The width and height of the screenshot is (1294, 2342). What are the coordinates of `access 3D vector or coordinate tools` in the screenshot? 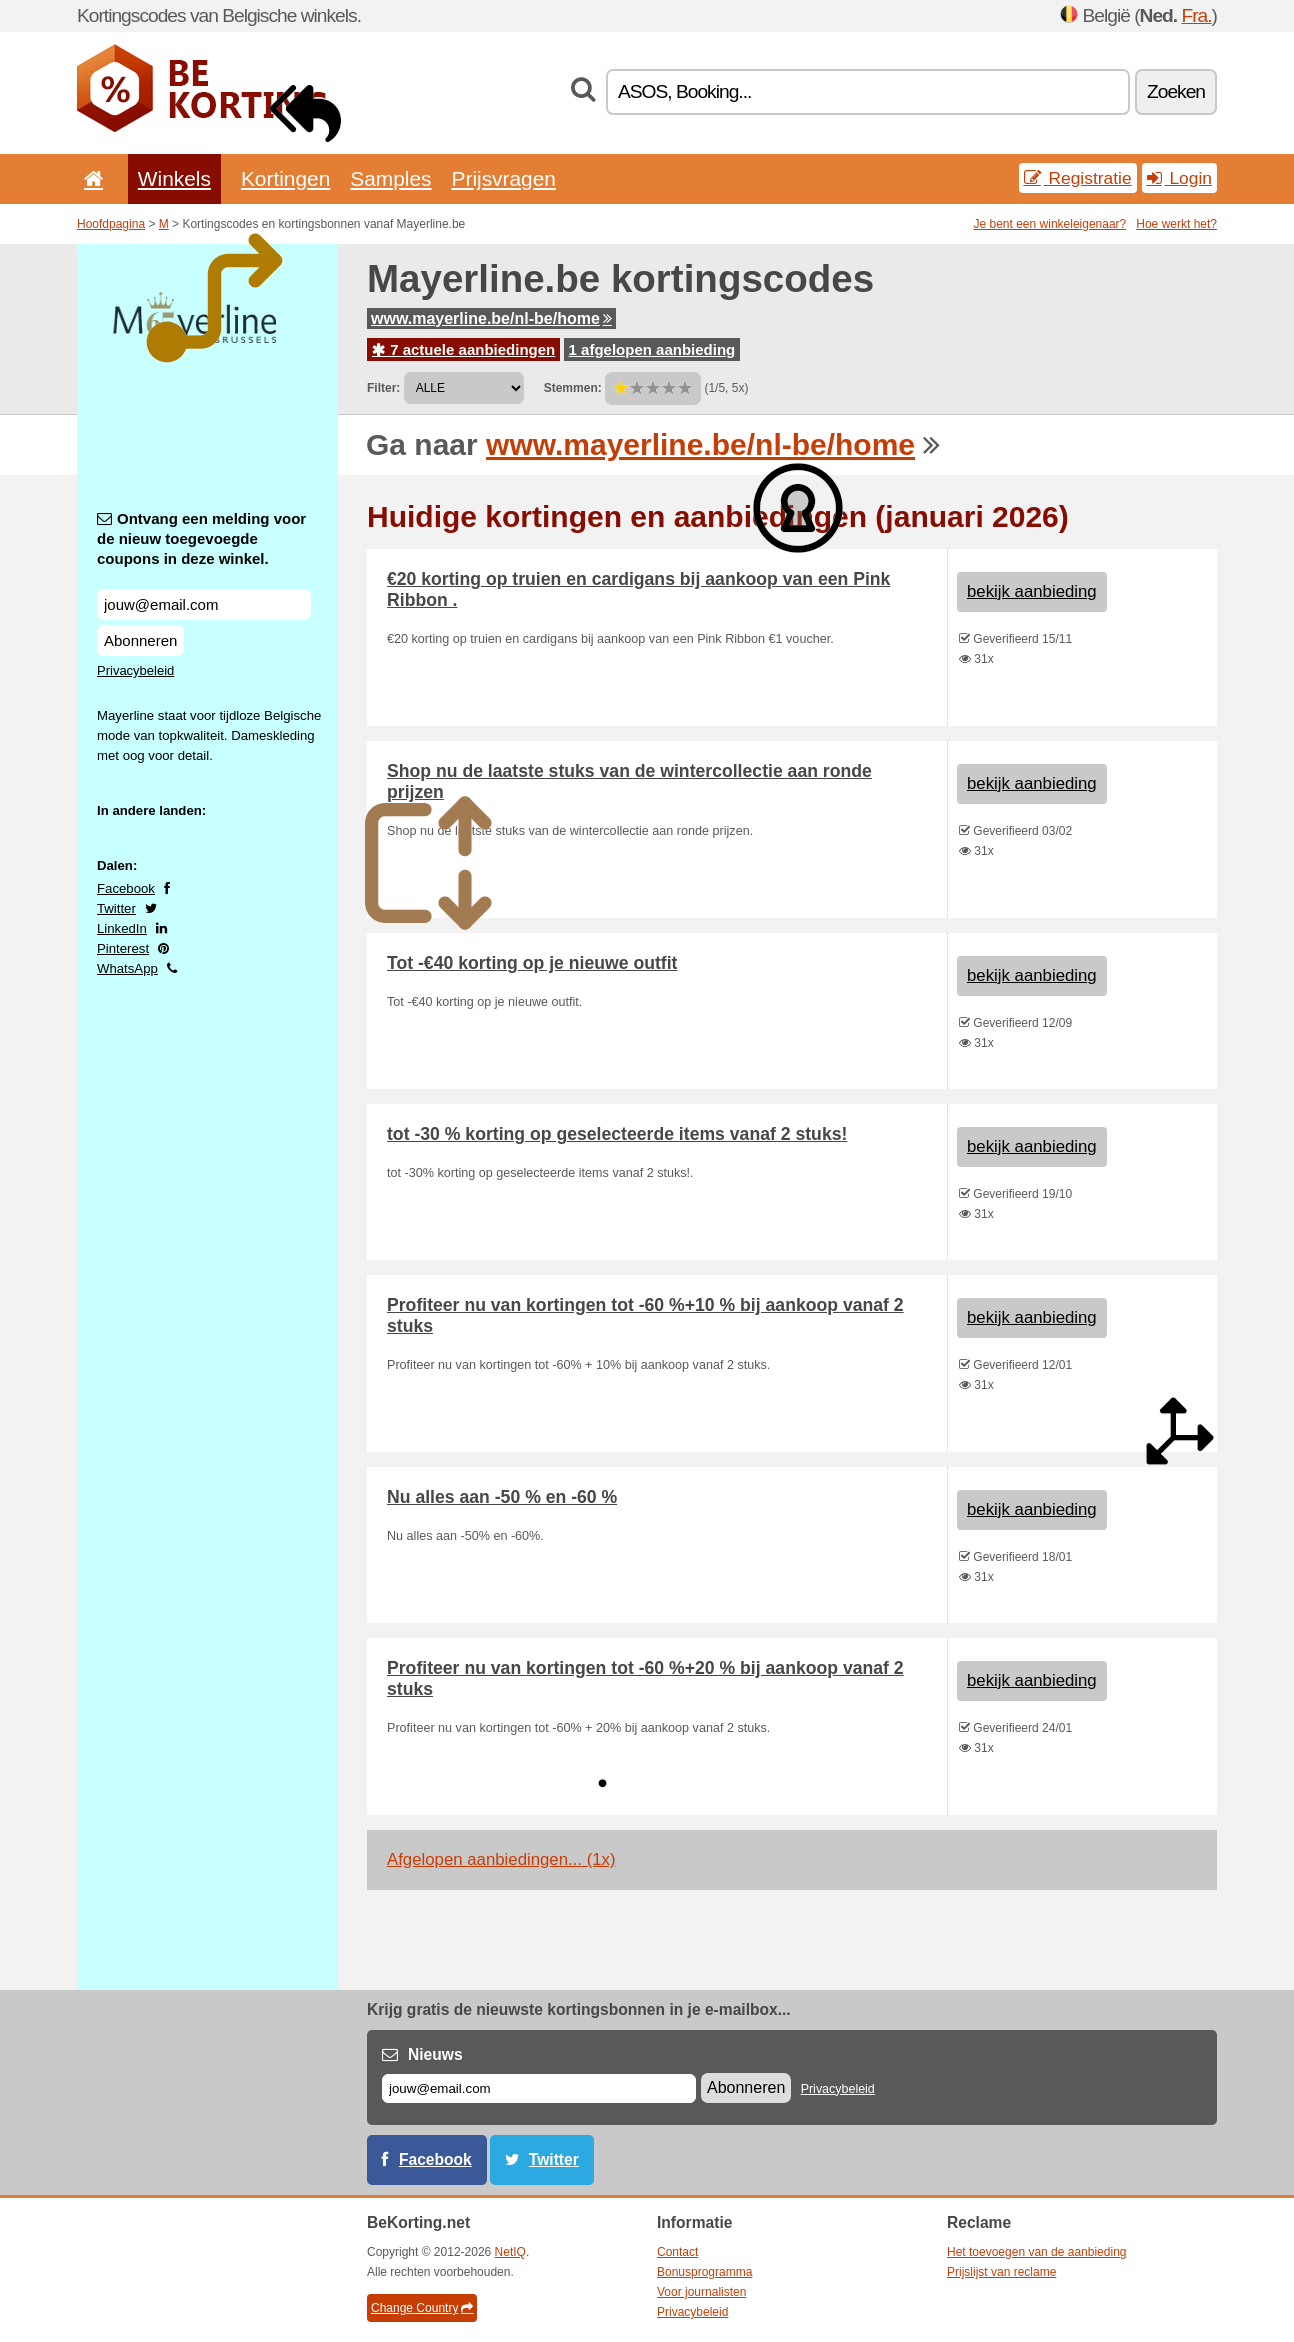 It's located at (1176, 1435).